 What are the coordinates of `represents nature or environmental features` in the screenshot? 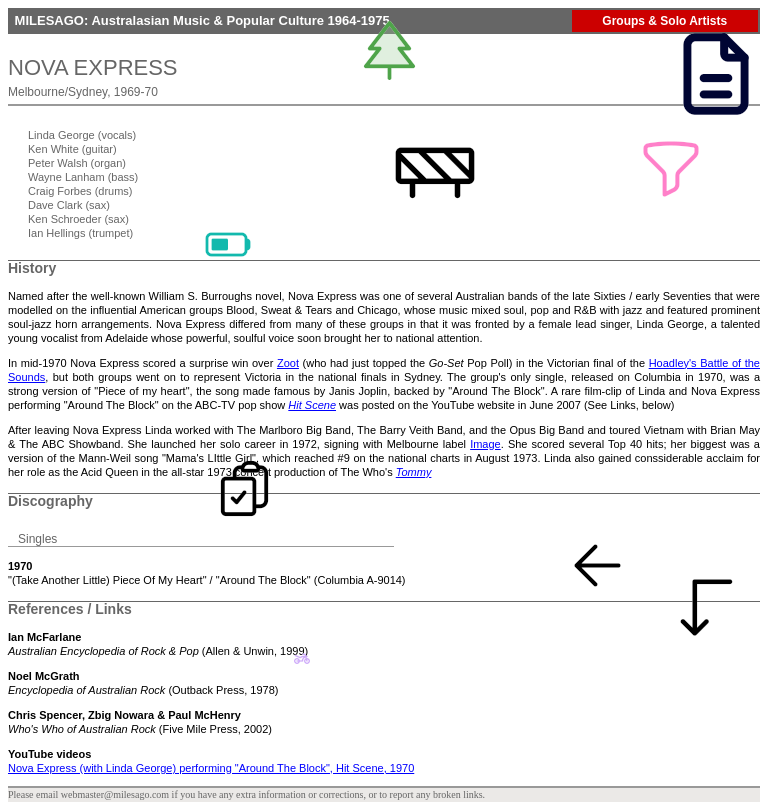 It's located at (389, 50).